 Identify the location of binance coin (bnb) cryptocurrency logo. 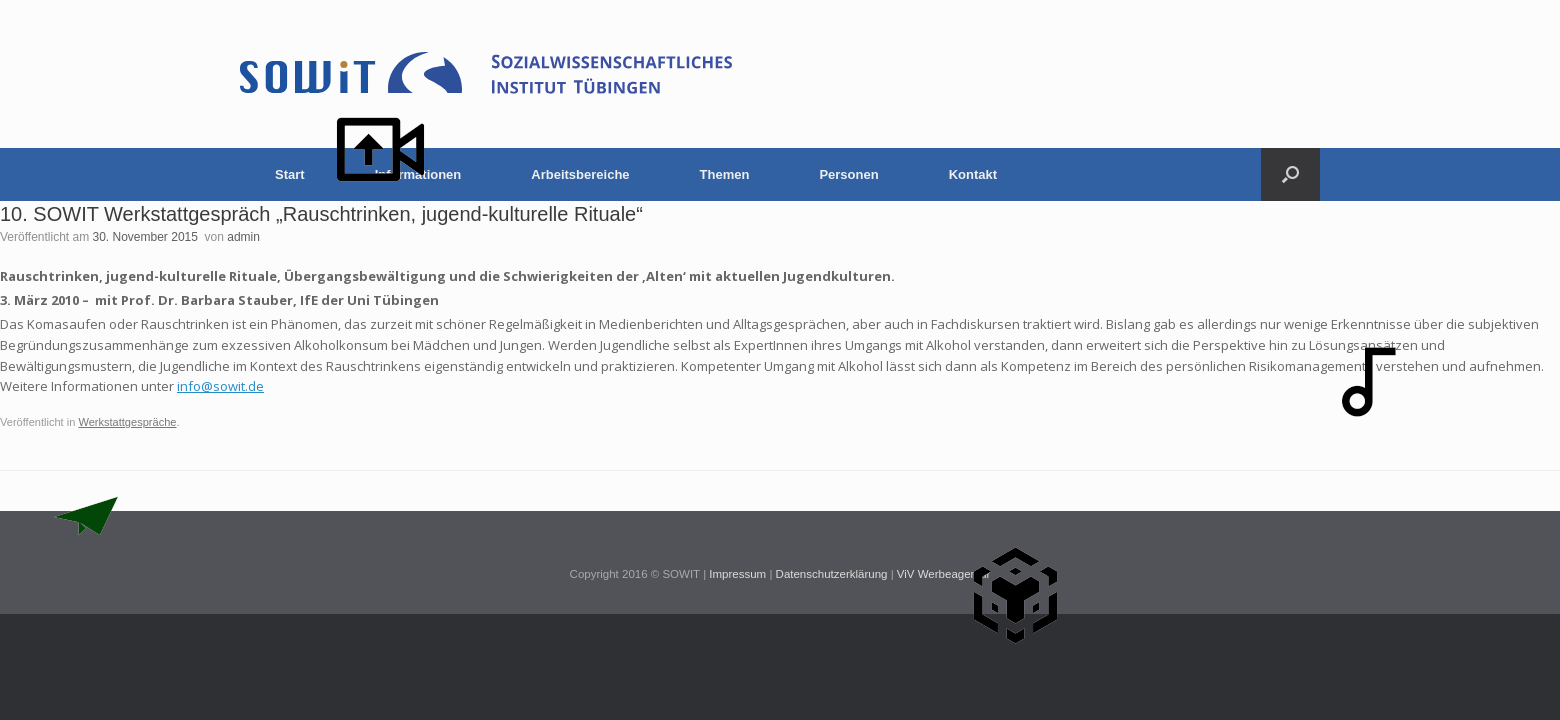
(1015, 595).